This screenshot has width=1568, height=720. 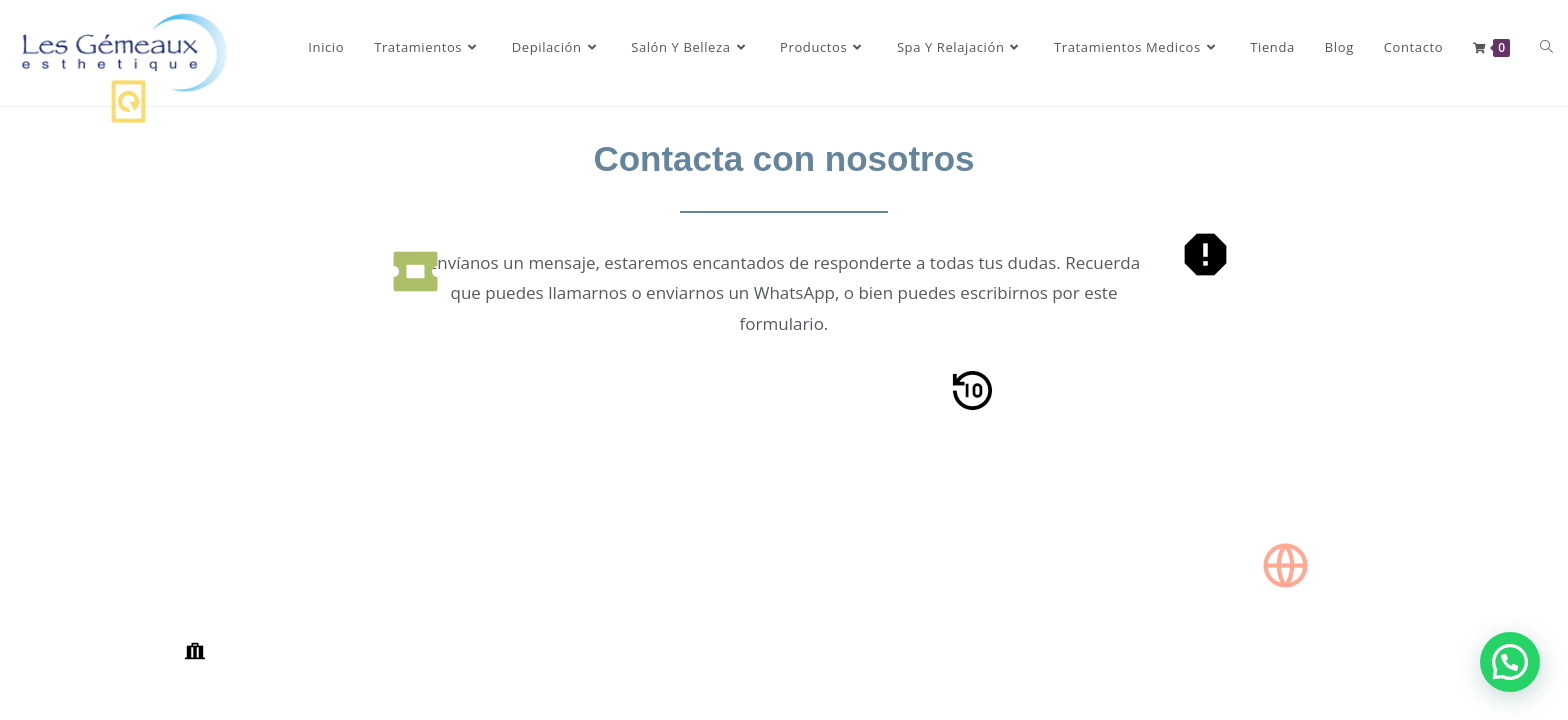 I want to click on skip back 10 seconds in playback, so click(x=972, y=390).